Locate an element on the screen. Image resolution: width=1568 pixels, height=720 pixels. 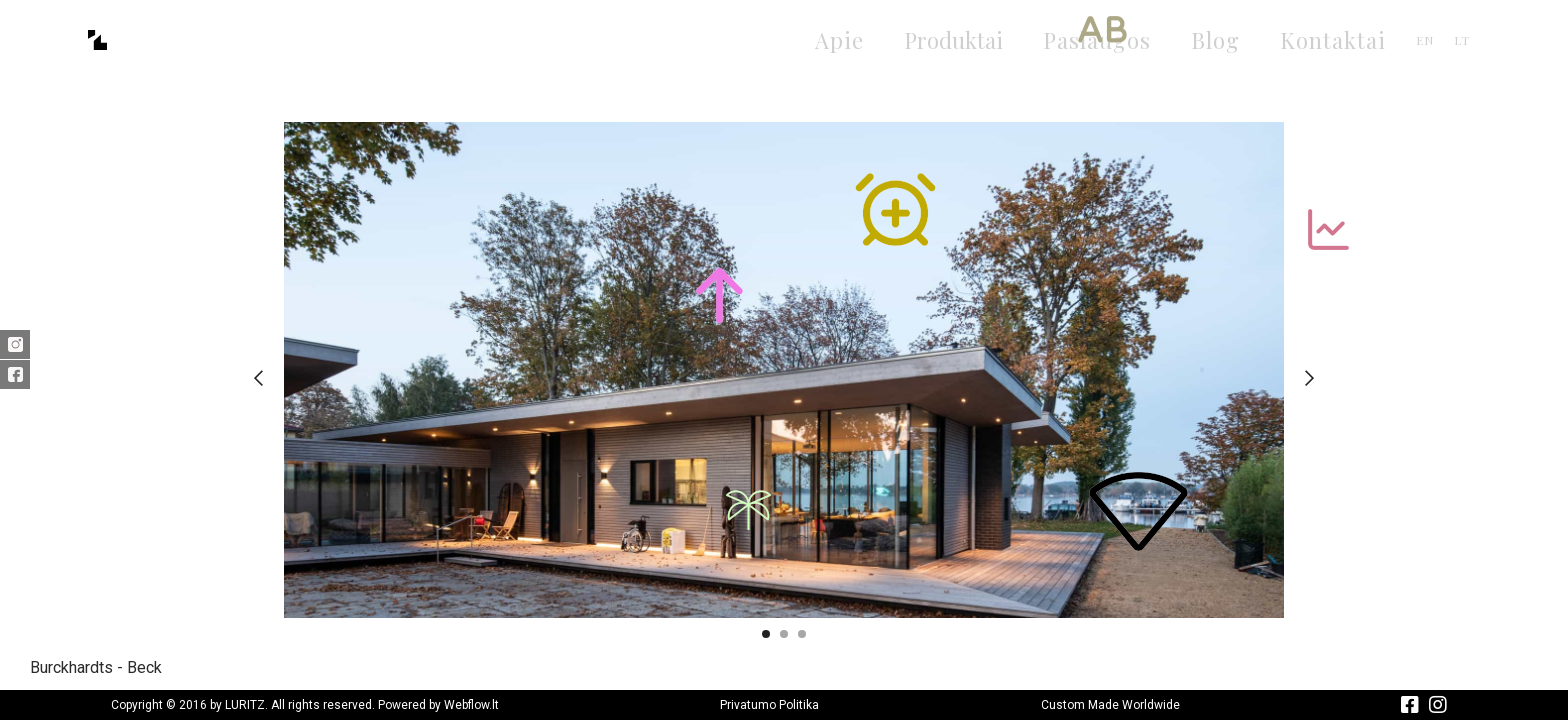
view analytics and trends is located at coordinates (1328, 229).